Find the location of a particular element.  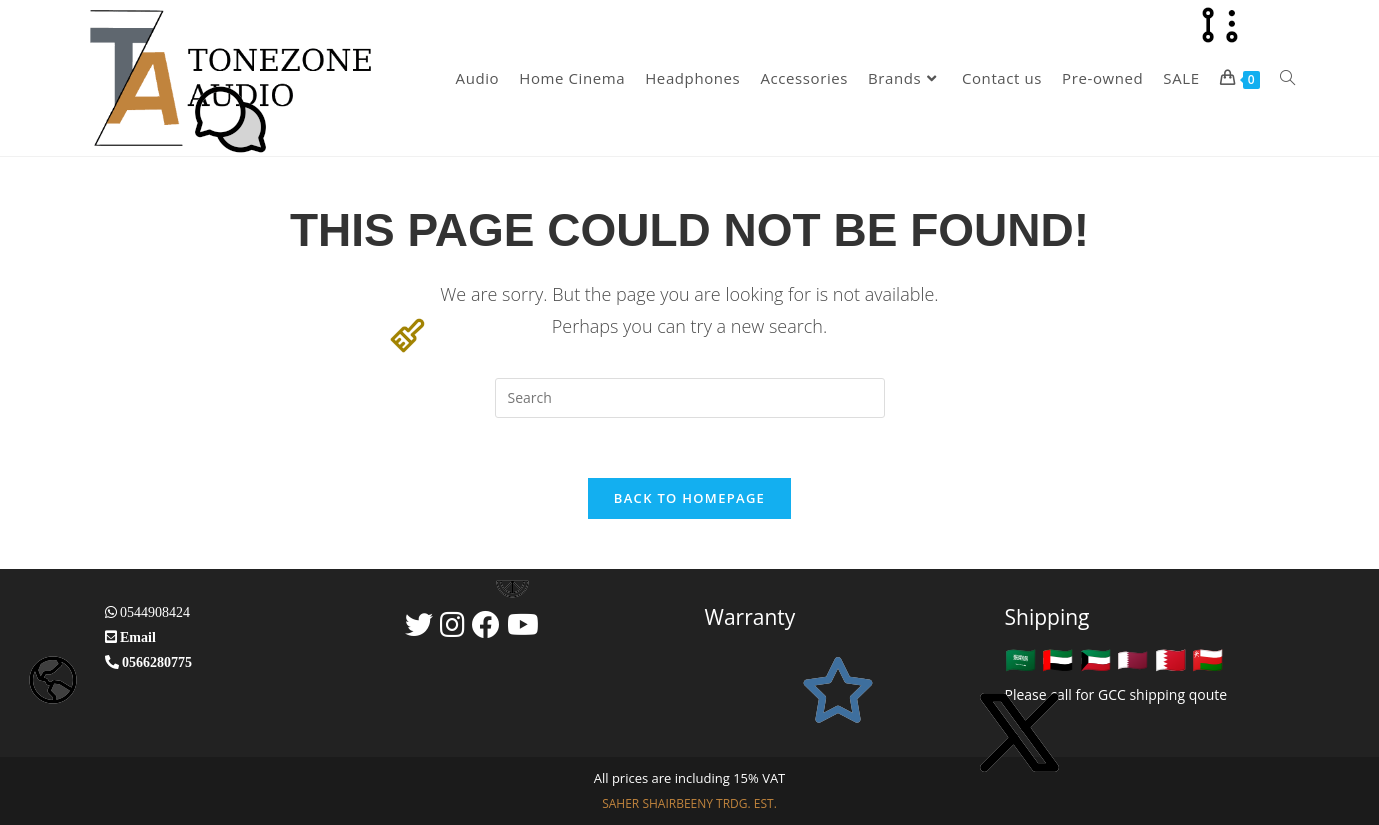

indicates citrus or fruit-related content is located at coordinates (512, 586).